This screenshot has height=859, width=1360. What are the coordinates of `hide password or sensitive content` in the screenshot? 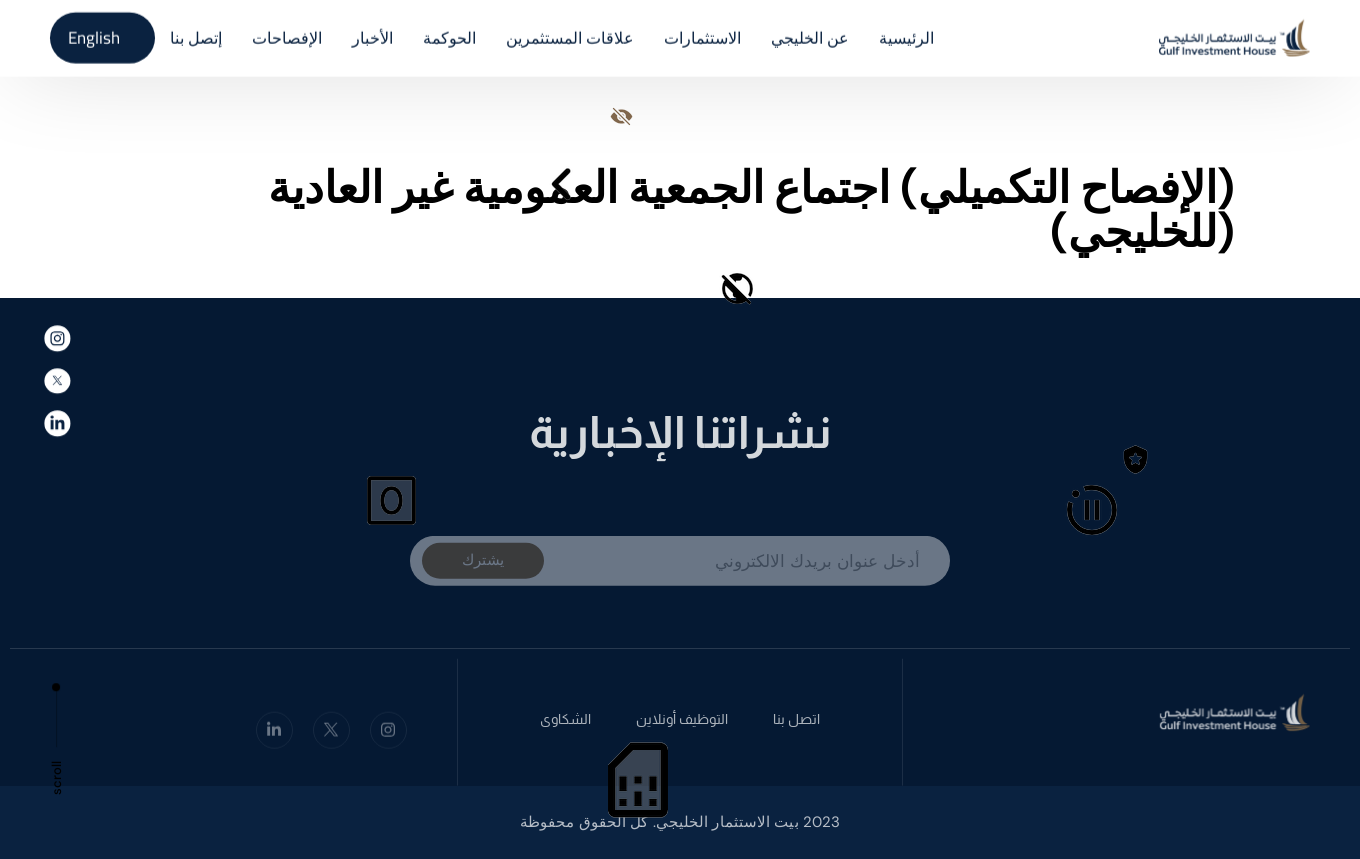 It's located at (621, 116).